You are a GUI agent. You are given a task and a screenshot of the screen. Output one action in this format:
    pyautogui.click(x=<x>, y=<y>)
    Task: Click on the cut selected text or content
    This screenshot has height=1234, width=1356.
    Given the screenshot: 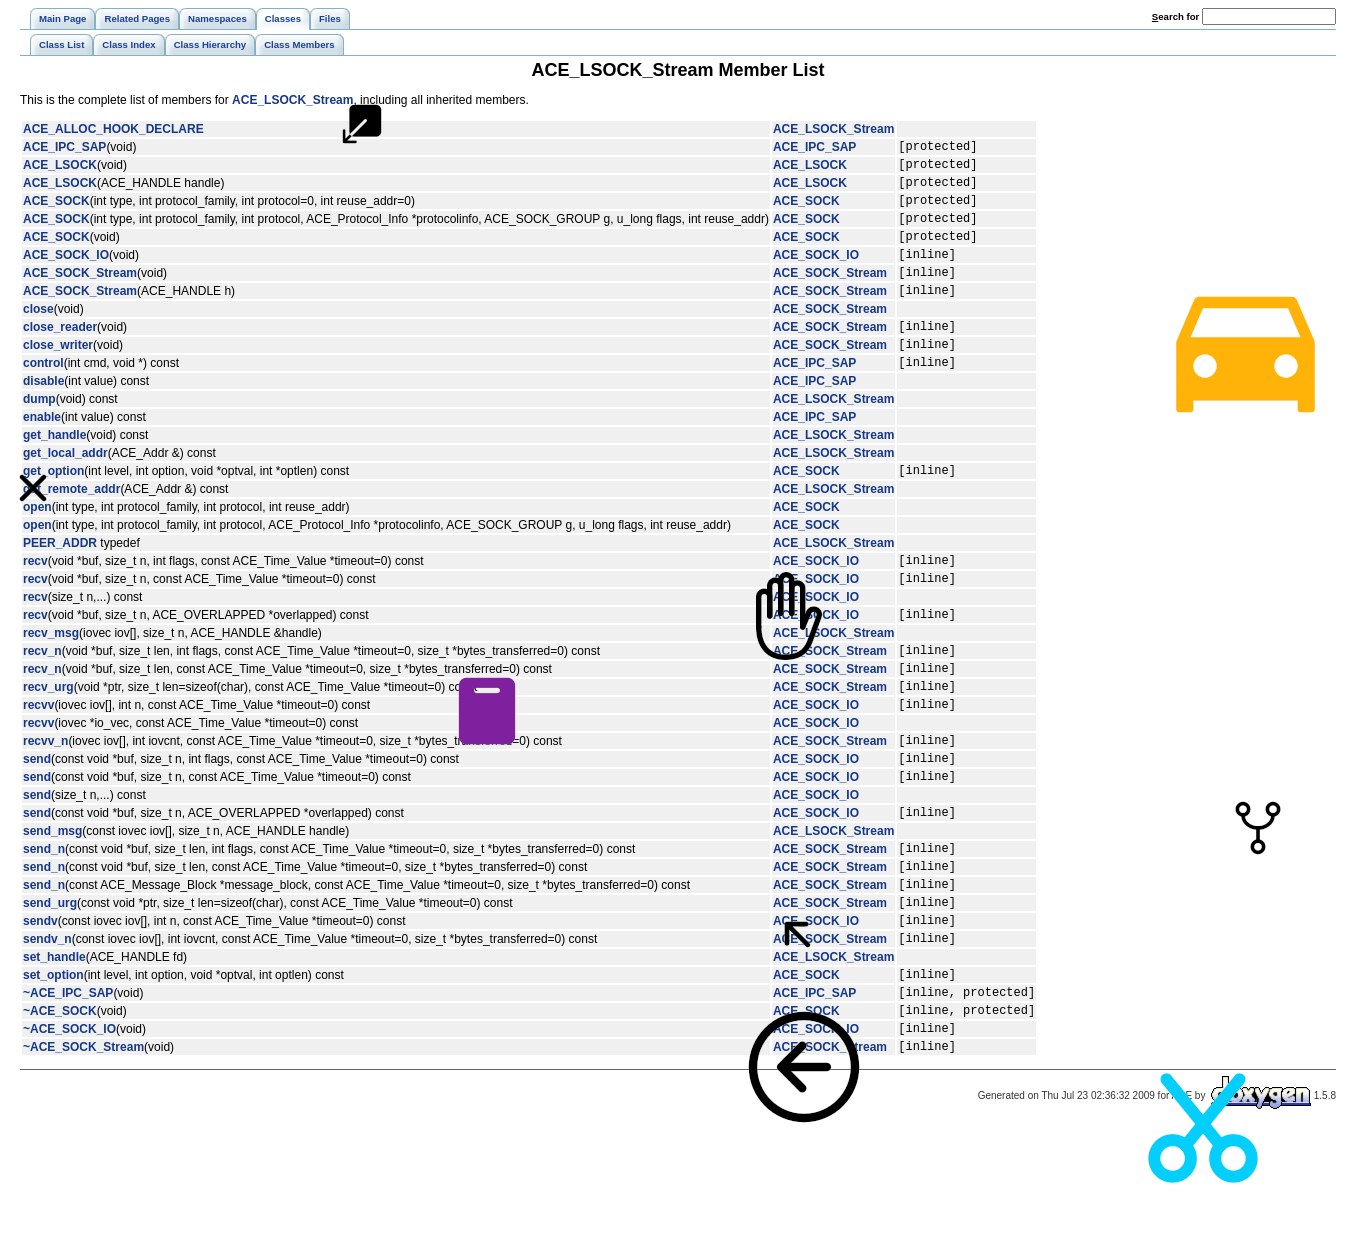 What is the action you would take?
    pyautogui.click(x=1203, y=1128)
    